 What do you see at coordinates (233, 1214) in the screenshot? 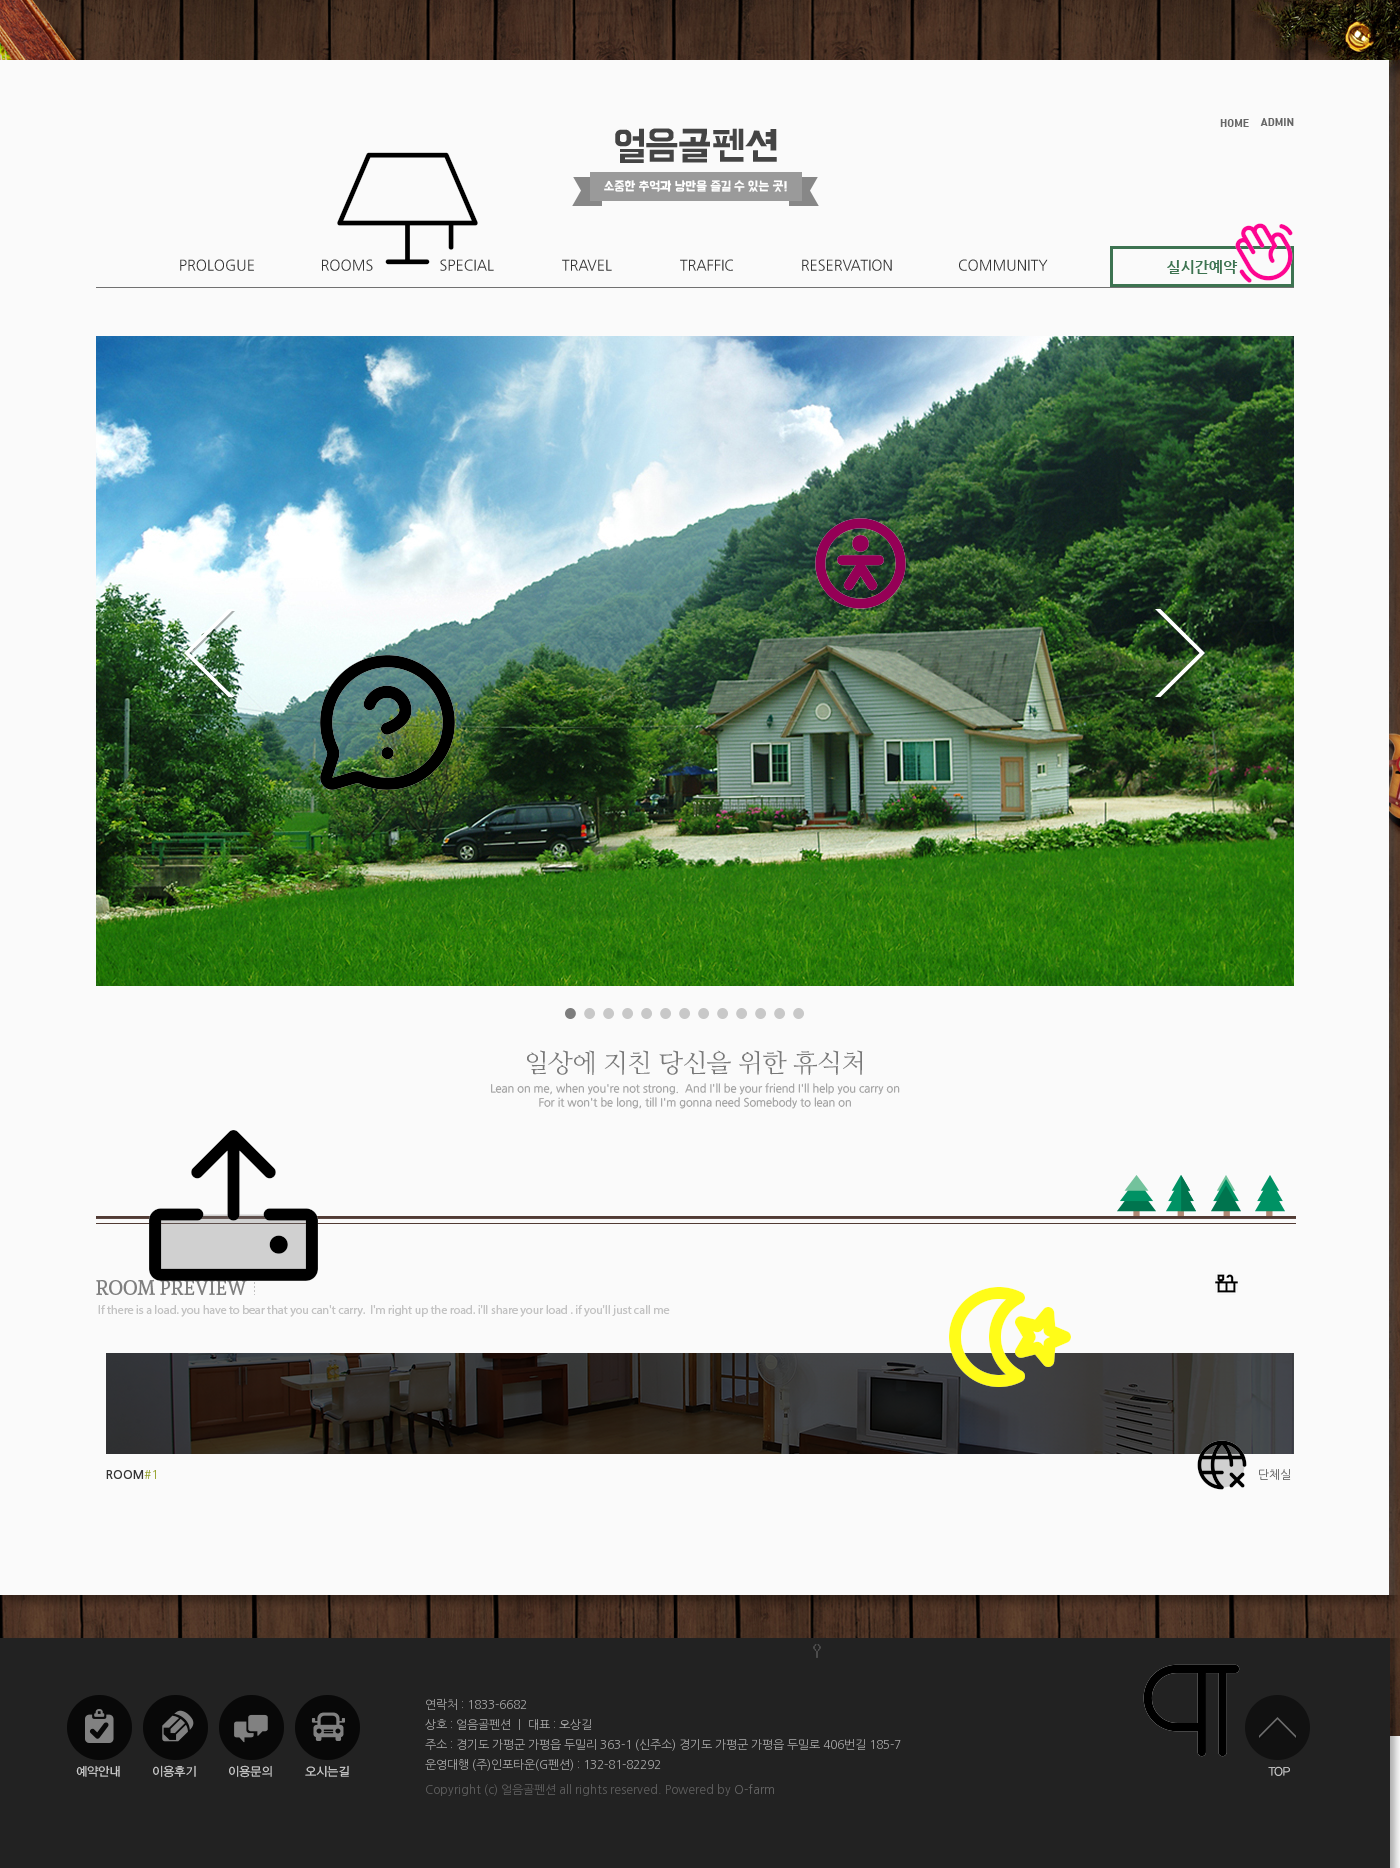
I see `upload a file or document` at bounding box center [233, 1214].